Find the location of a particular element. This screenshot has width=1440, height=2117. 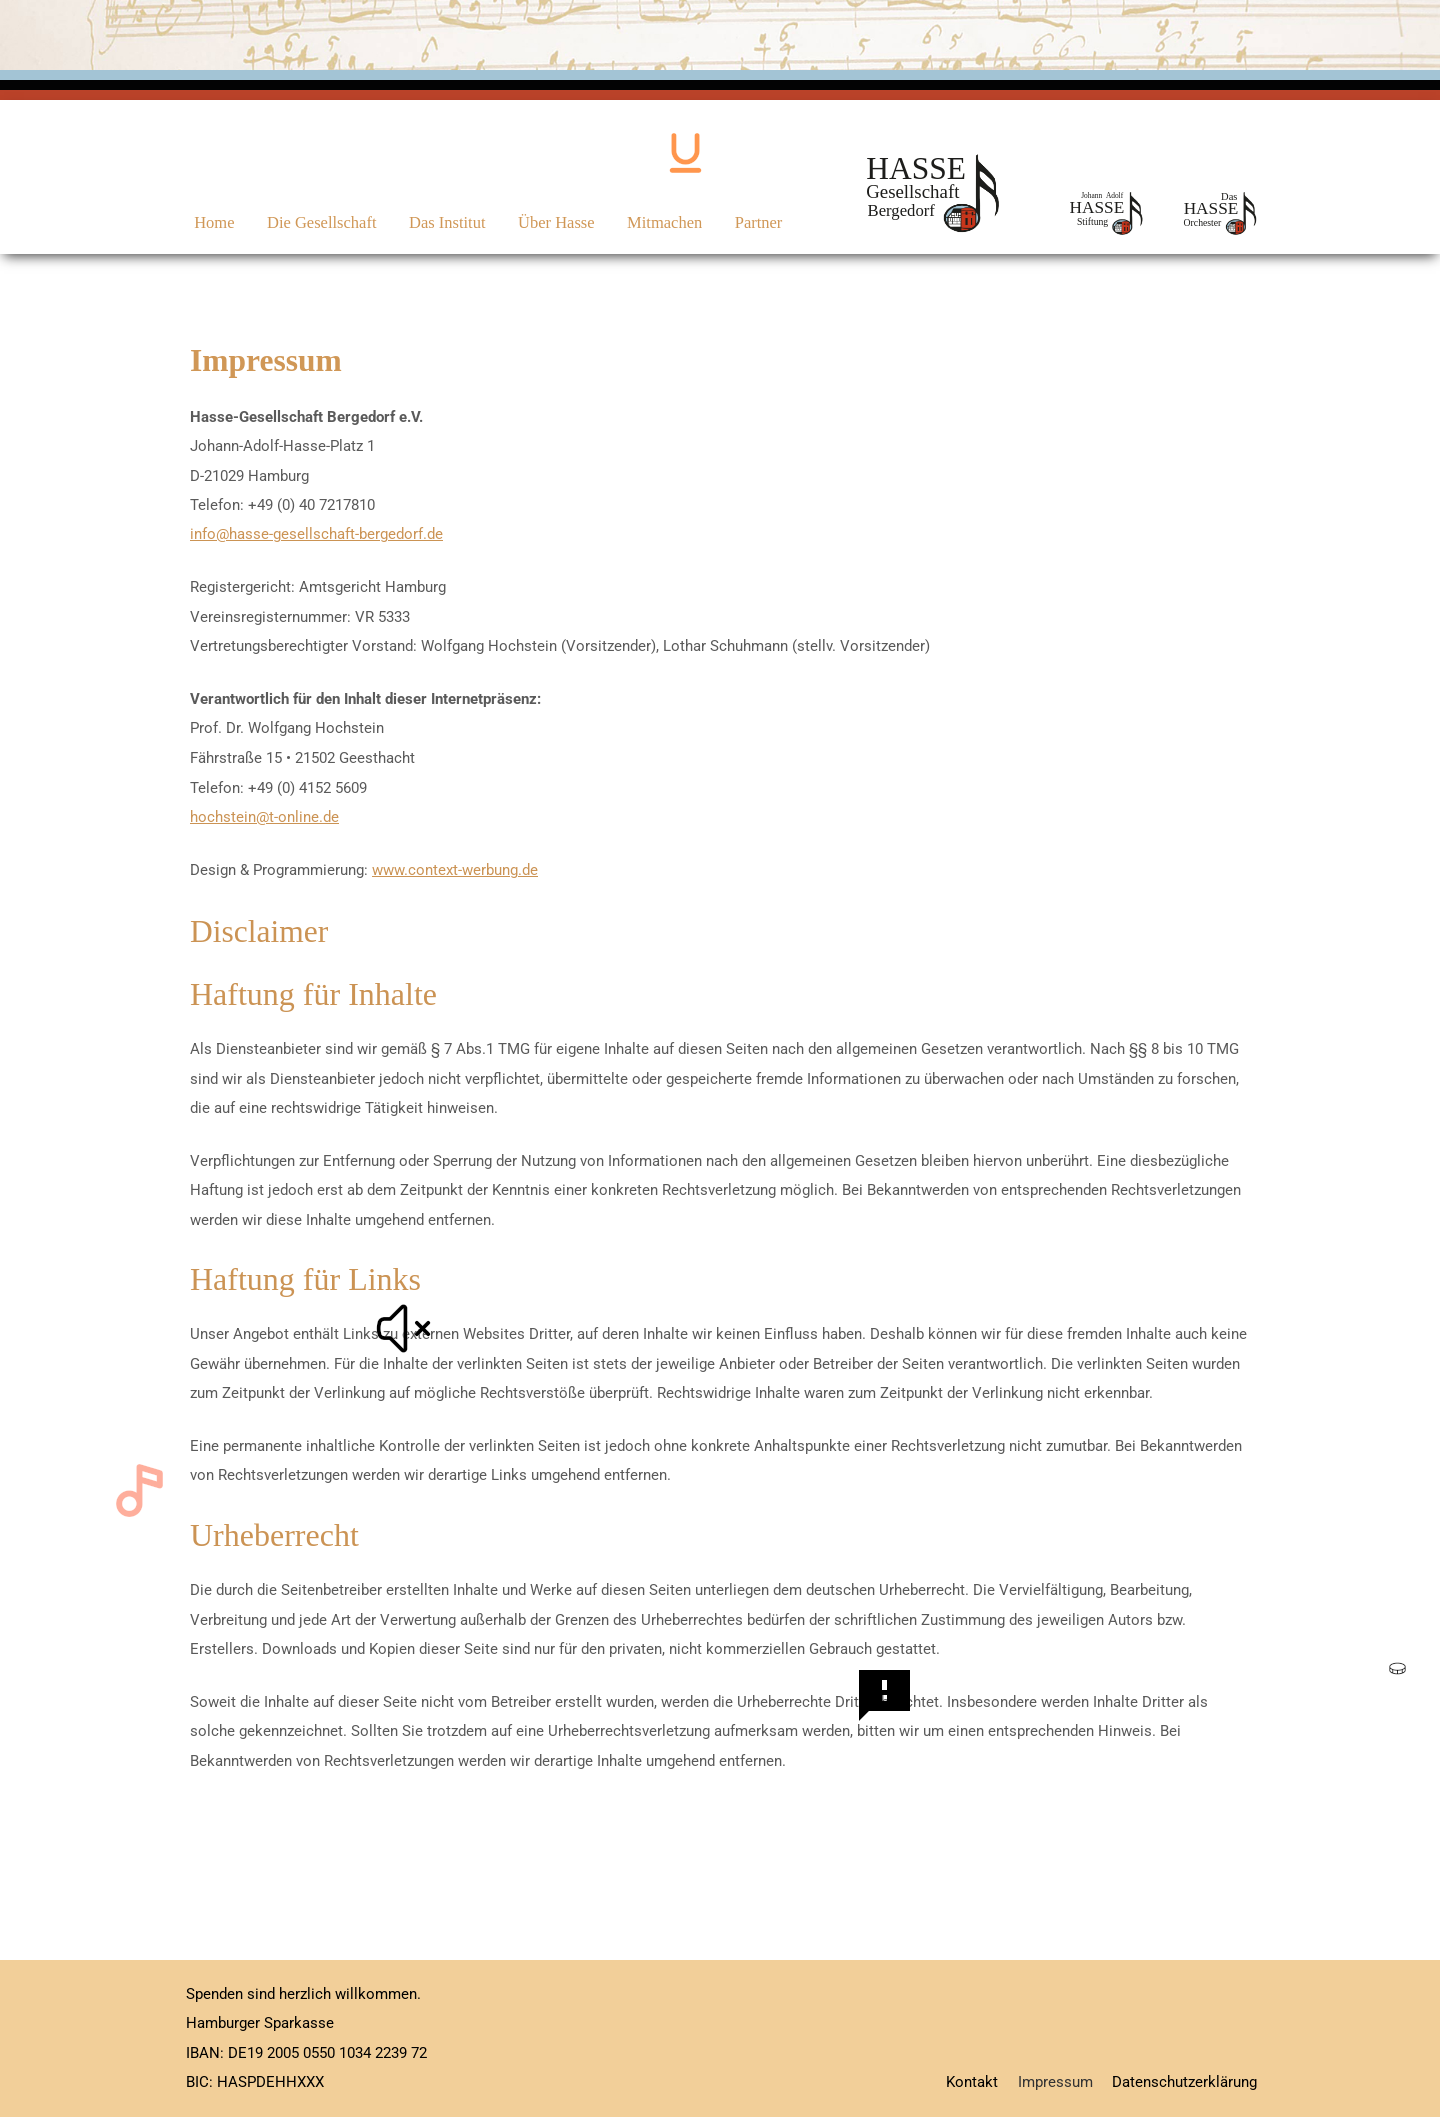

mute audio or sound is located at coordinates (403, 1328).